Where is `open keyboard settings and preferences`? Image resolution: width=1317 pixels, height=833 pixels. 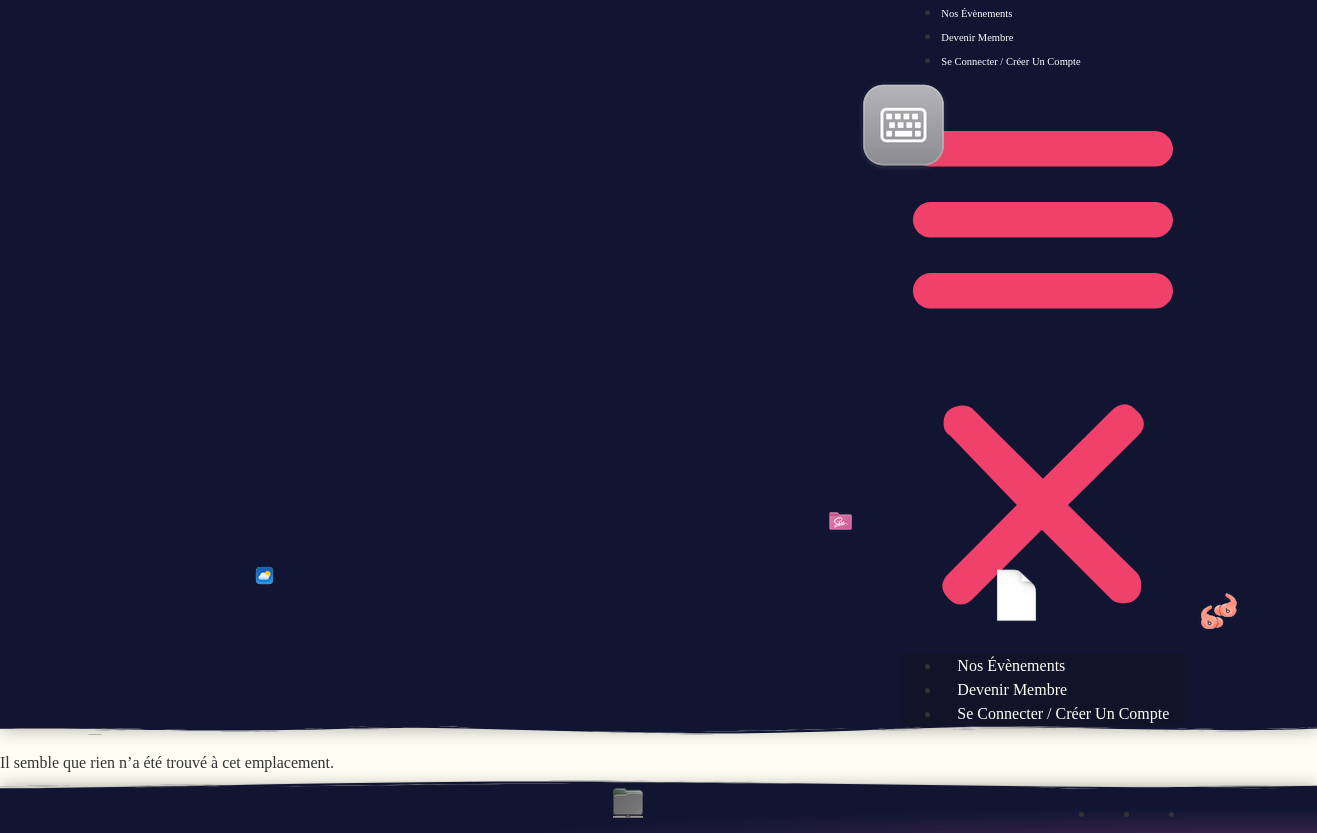 open keyboard settings and preferences is located at coordinates (903, 126).